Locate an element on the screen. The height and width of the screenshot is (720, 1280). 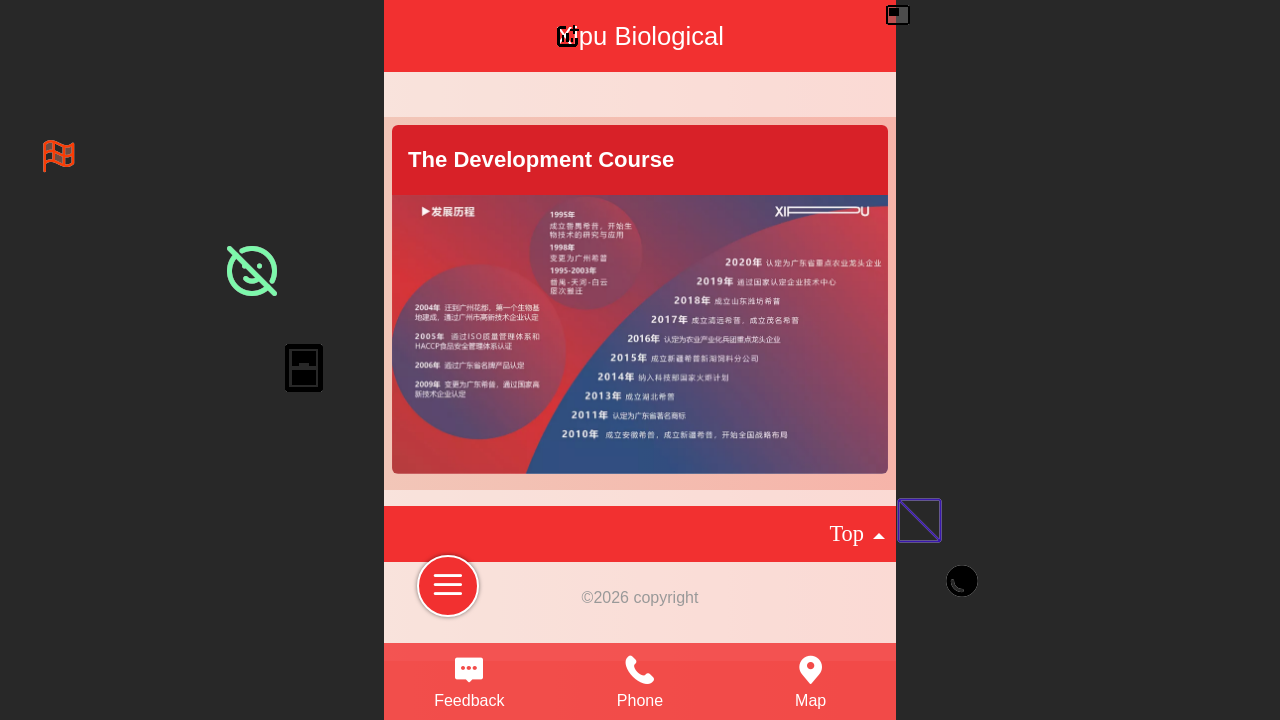
disable mood or emotion tracking is located at coordinates (252, 271).